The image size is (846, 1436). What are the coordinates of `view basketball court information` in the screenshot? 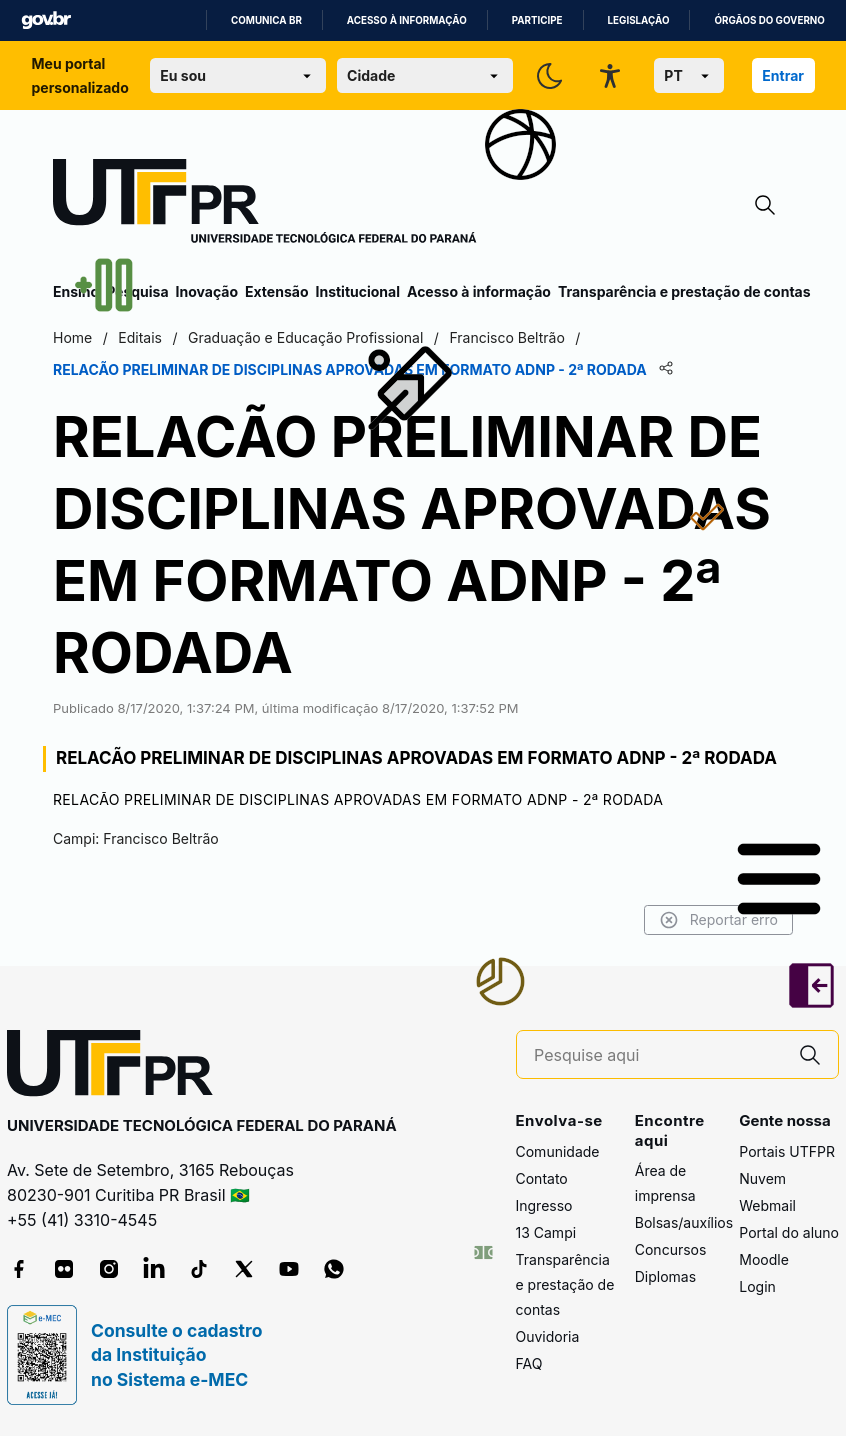 It's located at (483, 1252).